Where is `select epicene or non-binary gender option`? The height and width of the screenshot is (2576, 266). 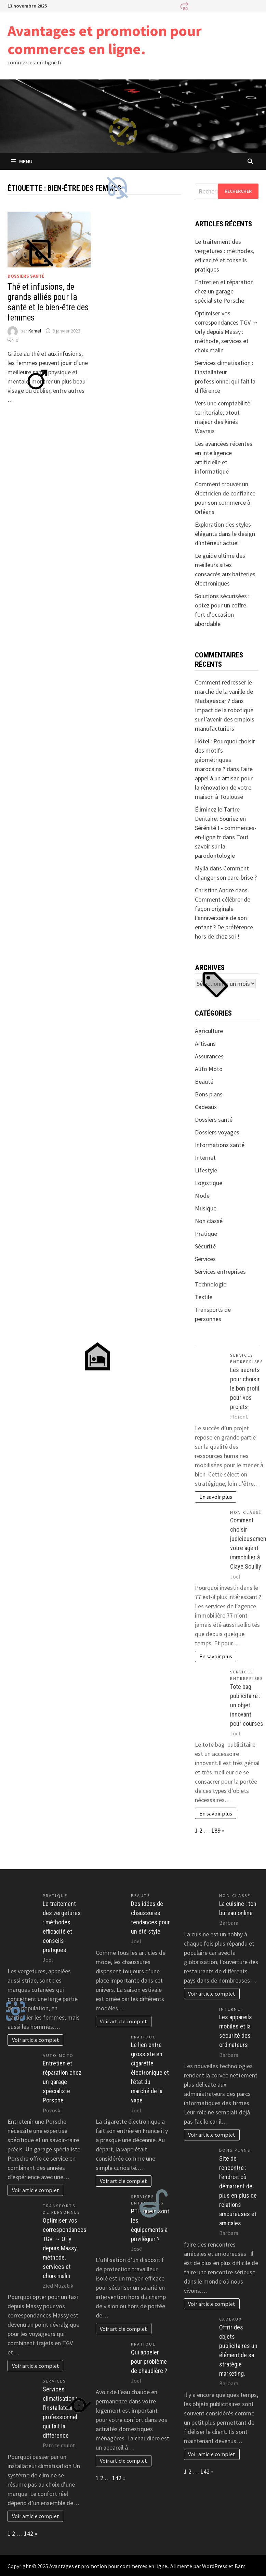
select epicene or non-binary gender option is located at coordinates (79, 2405).